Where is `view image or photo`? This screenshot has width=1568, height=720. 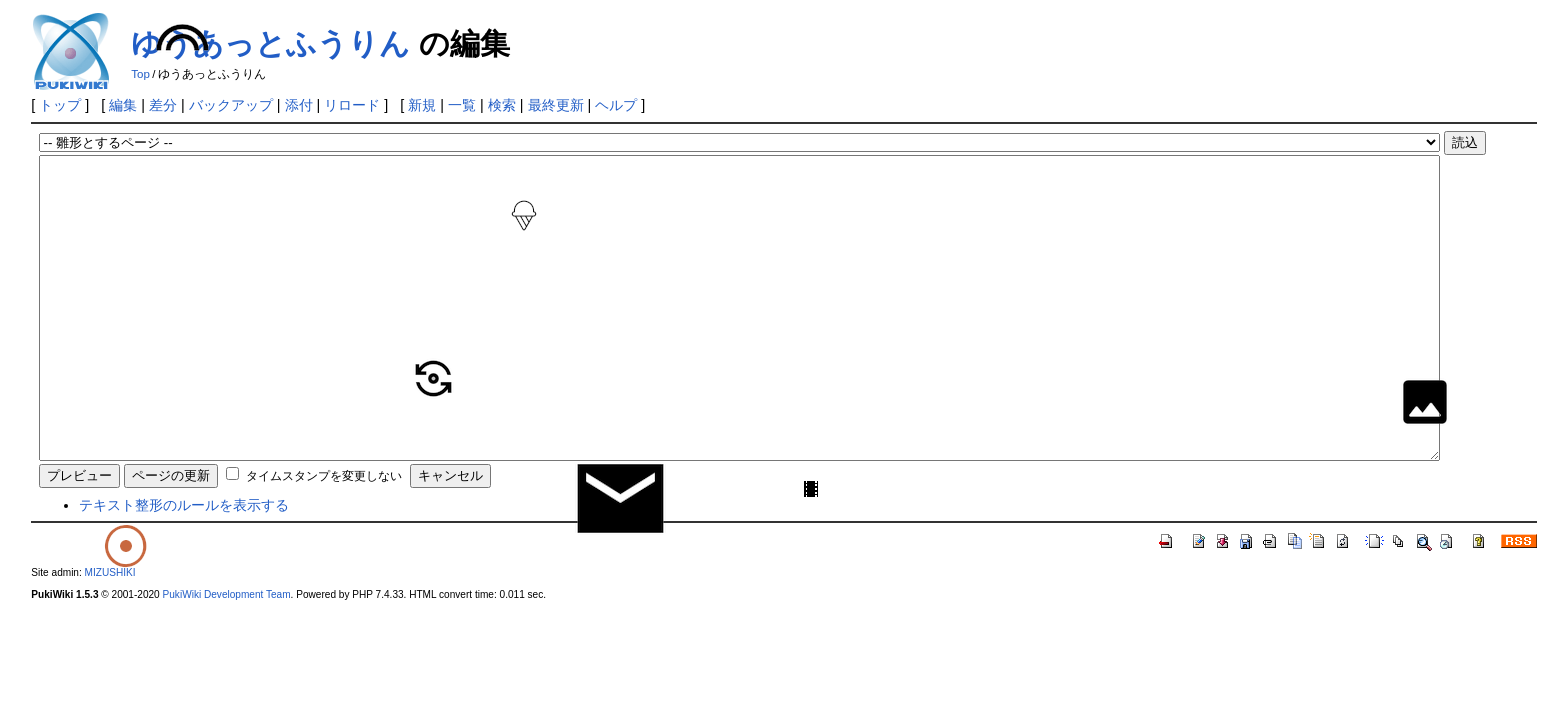
view image or photo is located at coordinates (1425, 402).